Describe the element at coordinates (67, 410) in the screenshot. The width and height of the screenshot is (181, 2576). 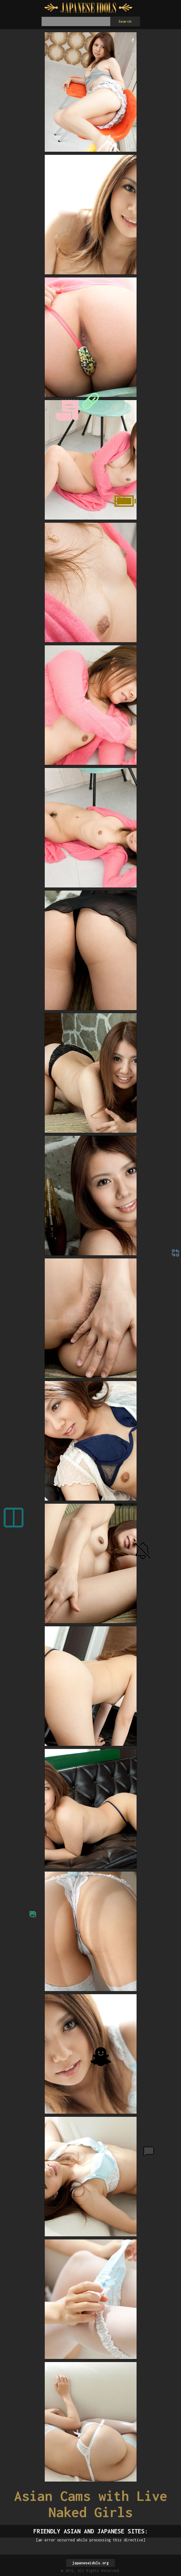
I see `view purchase receipt or transaction history` at that location.